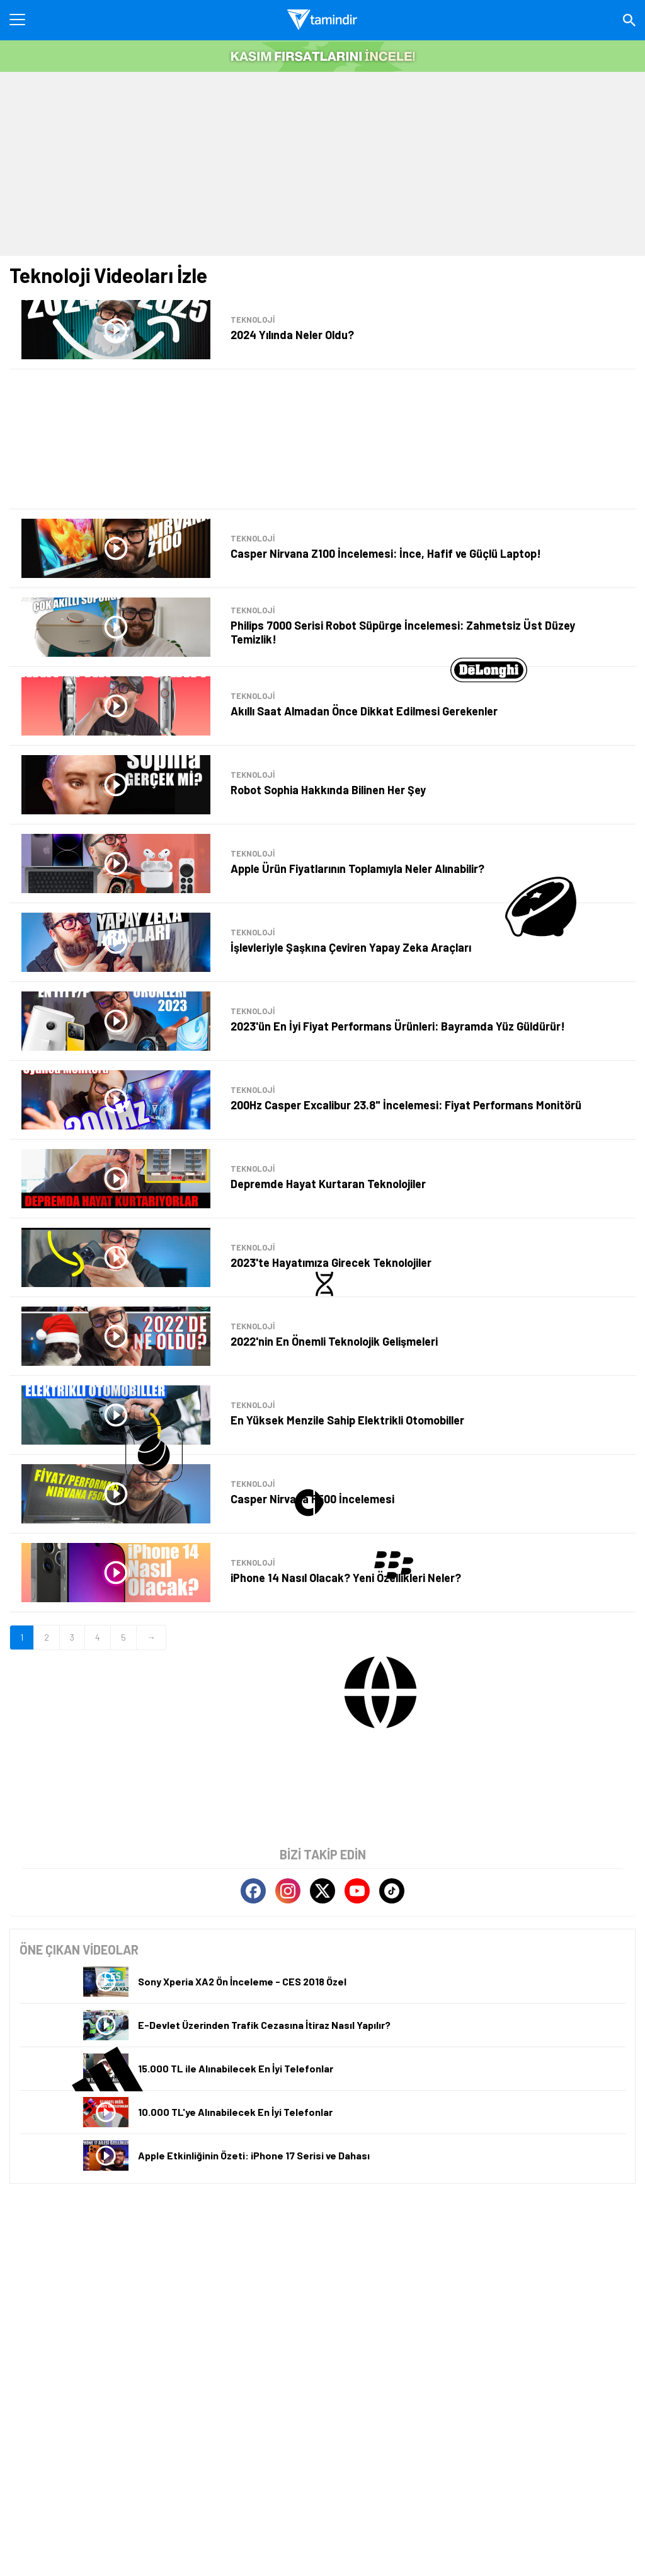  Describe the element at coordinates (154, 1453) in the screenshot. I see `open MediBang Paint app` at that location.